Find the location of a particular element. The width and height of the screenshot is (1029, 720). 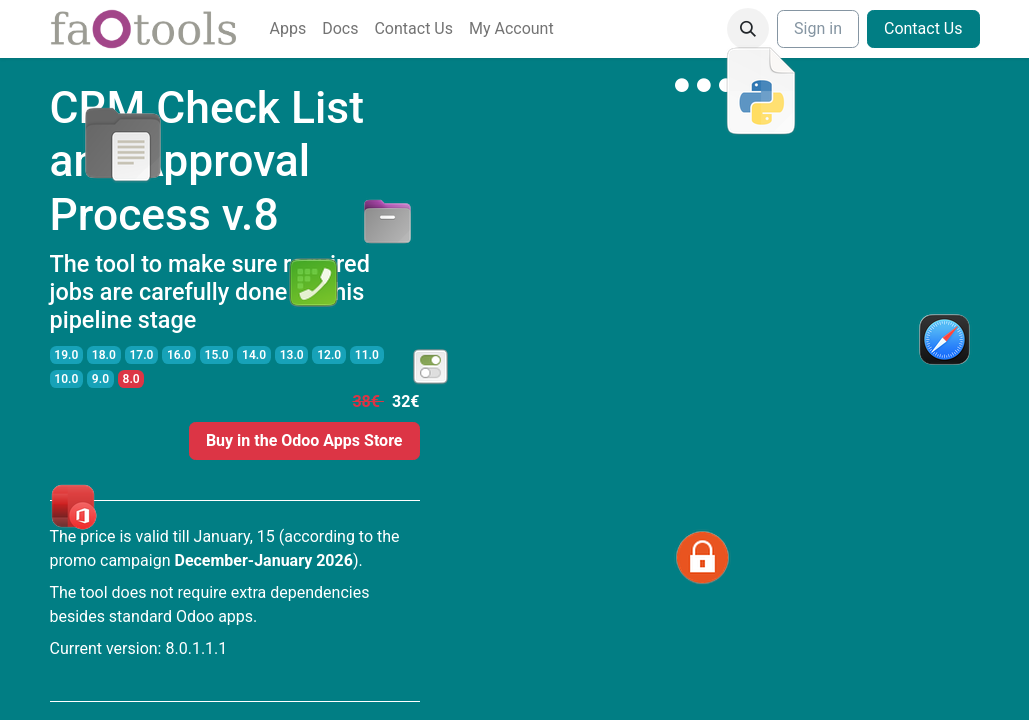

open Safari web browser is located at coordinates (944, 339).